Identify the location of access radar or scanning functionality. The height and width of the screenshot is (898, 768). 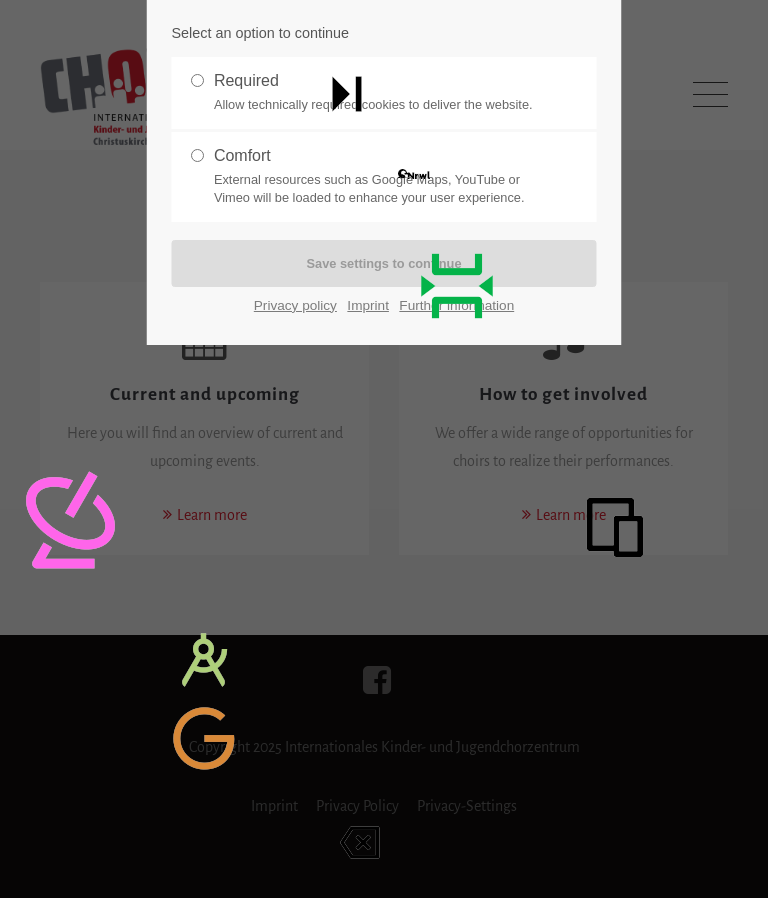
(70, 520).